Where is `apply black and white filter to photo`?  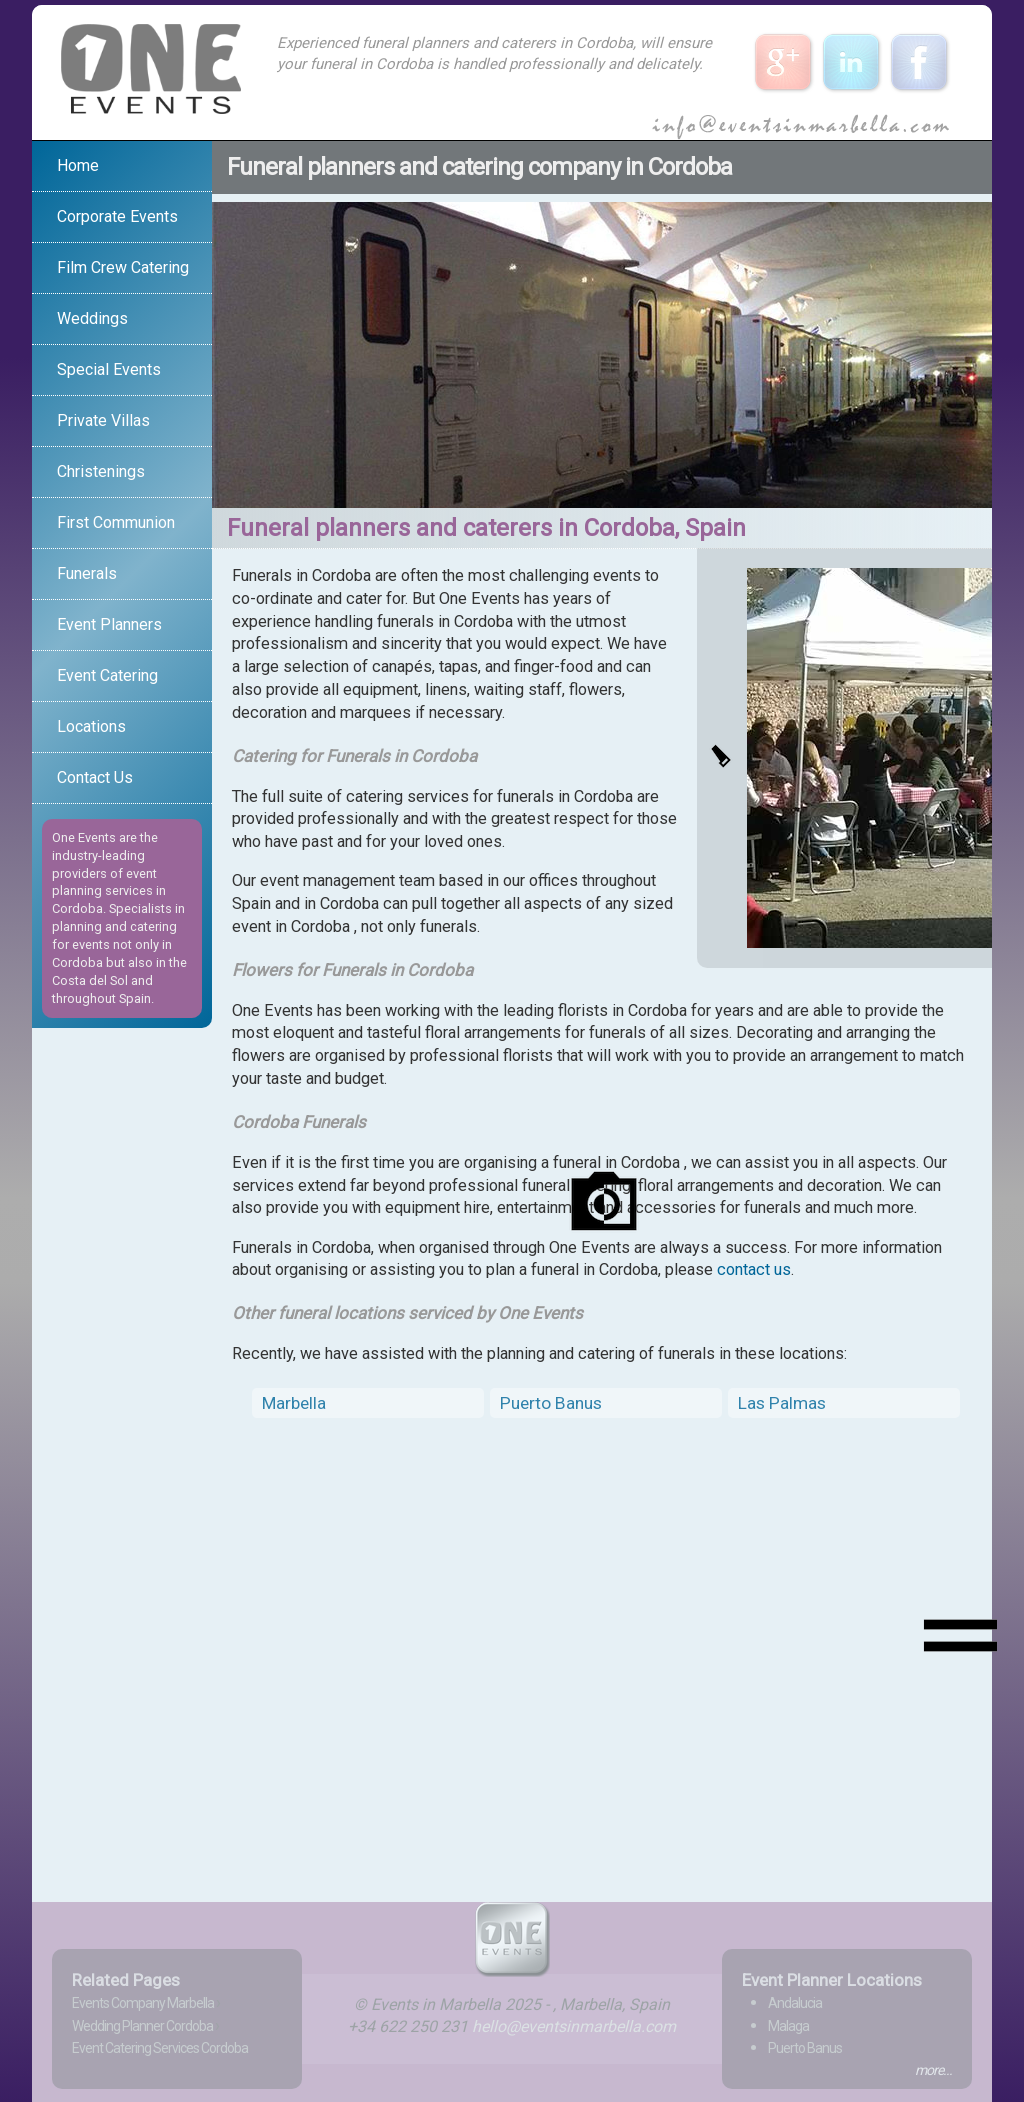 apply black and white filter to photo is located at coordinates (604, 1201).